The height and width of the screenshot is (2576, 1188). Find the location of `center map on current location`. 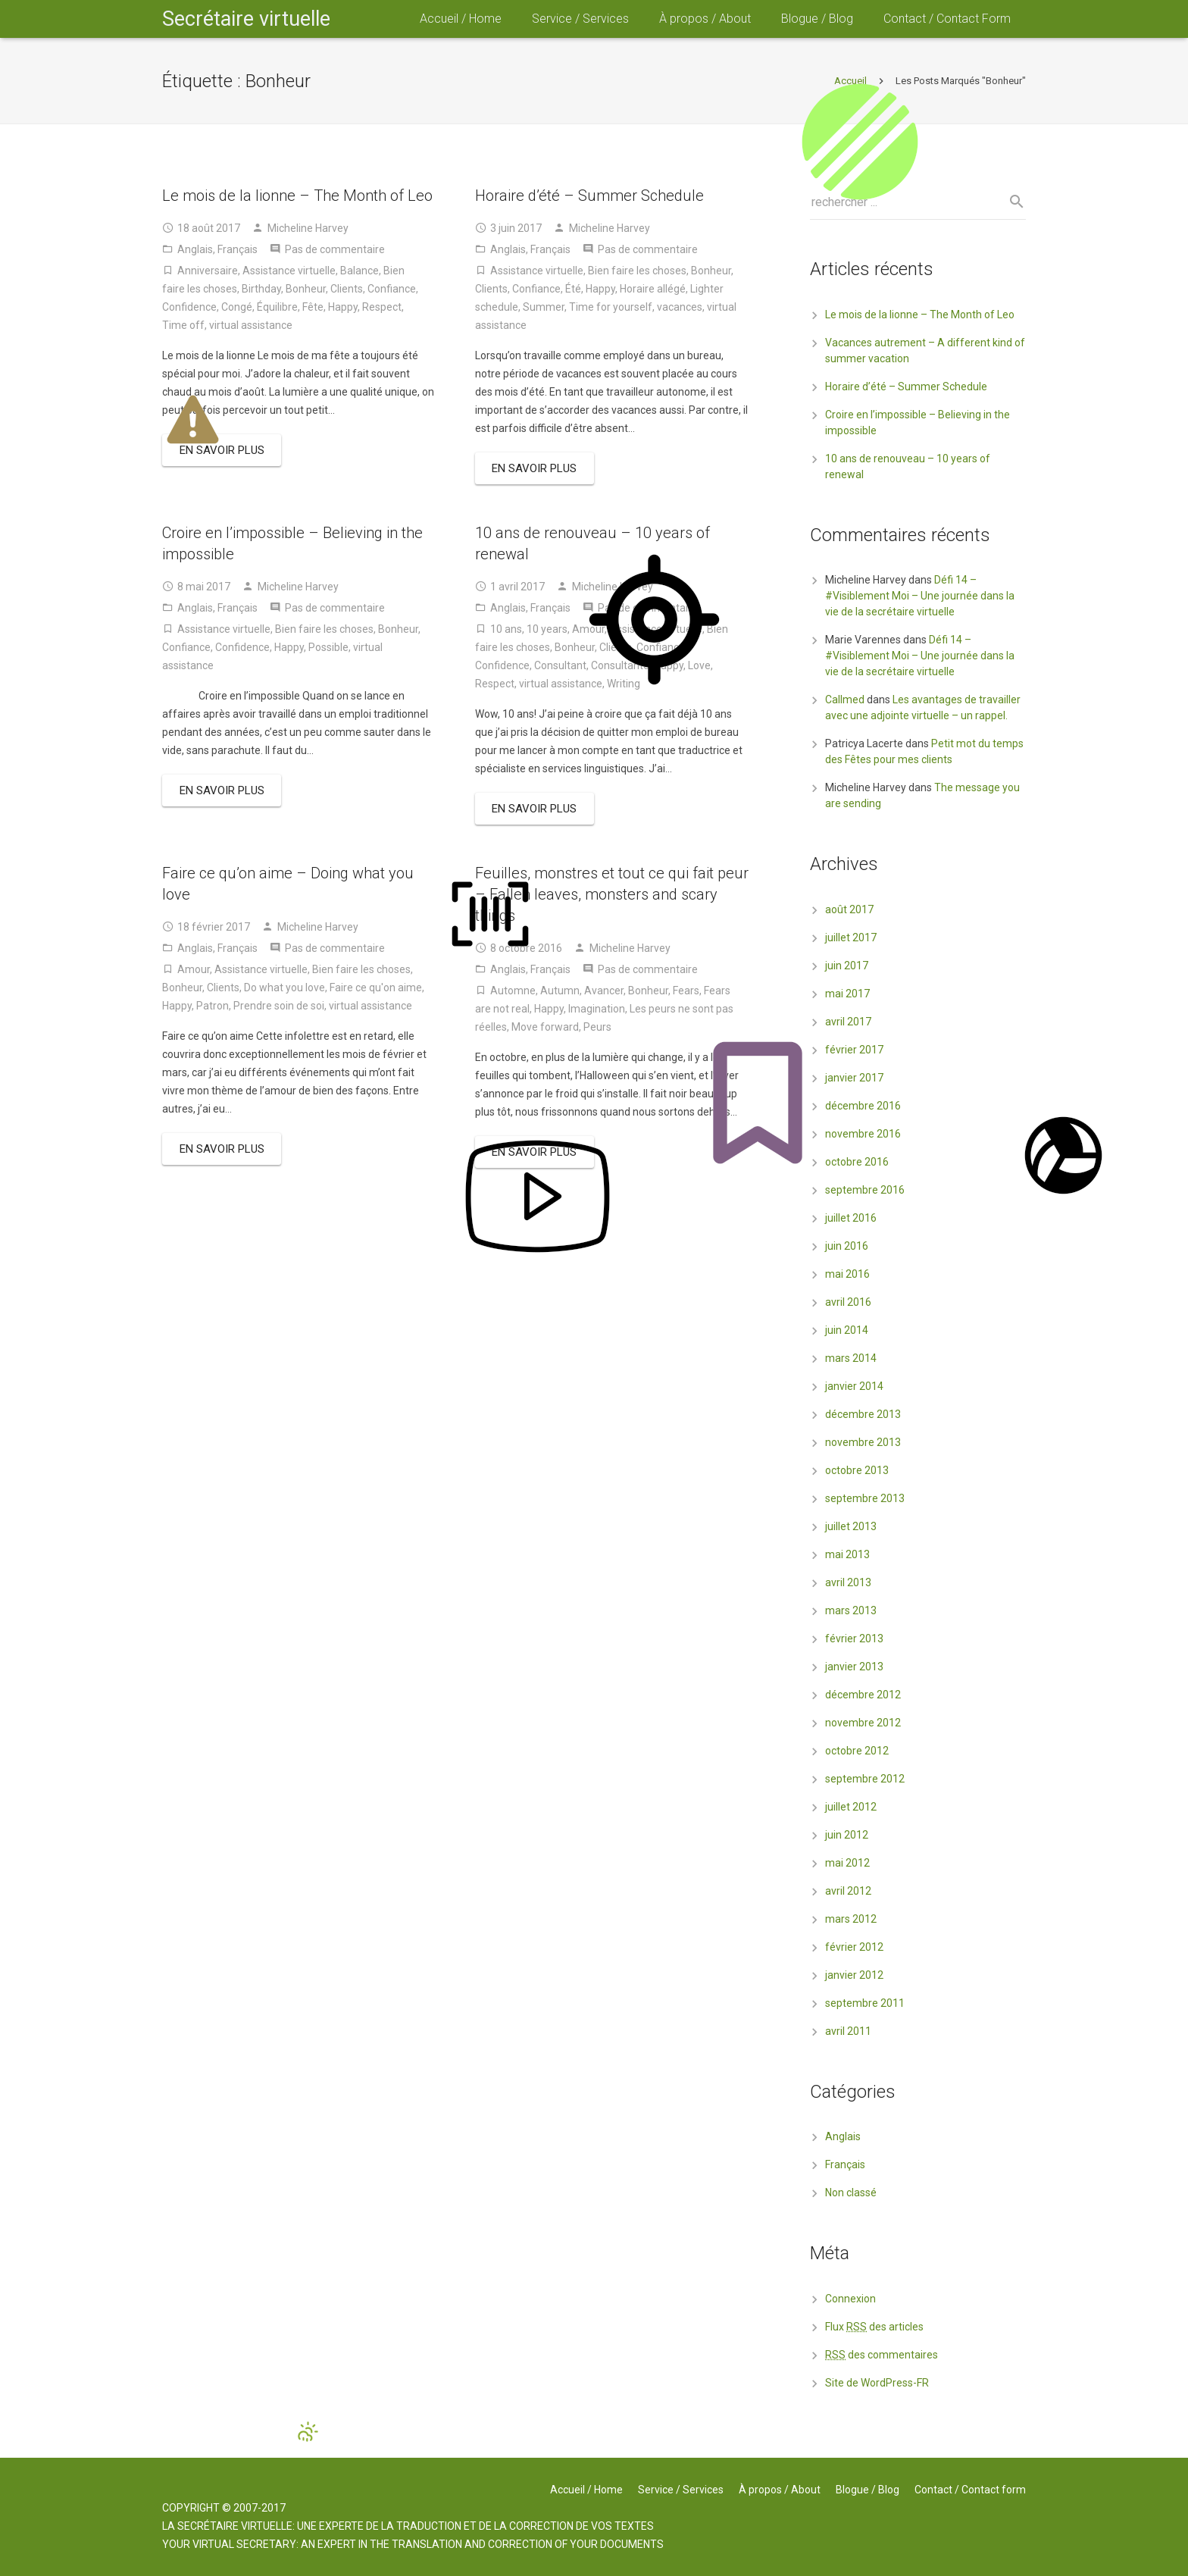

center map on current location is located at coordinates (654, 619).